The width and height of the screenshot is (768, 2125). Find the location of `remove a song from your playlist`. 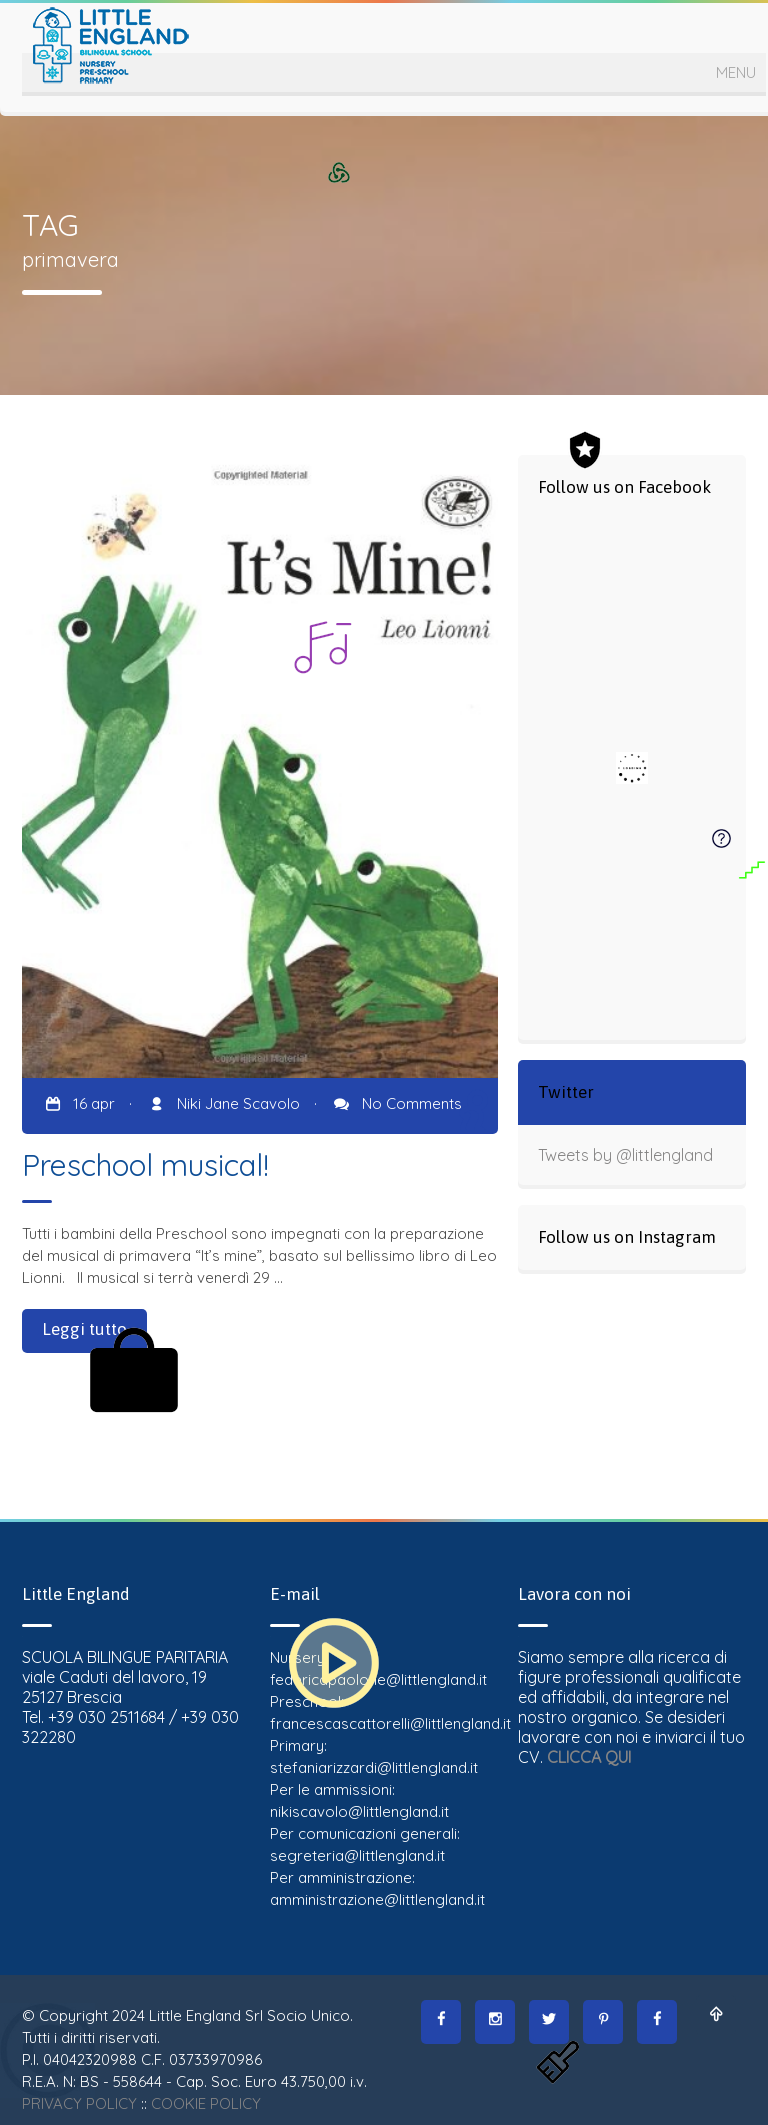

remove a song from your playlist is located at coordinates (324, 646).